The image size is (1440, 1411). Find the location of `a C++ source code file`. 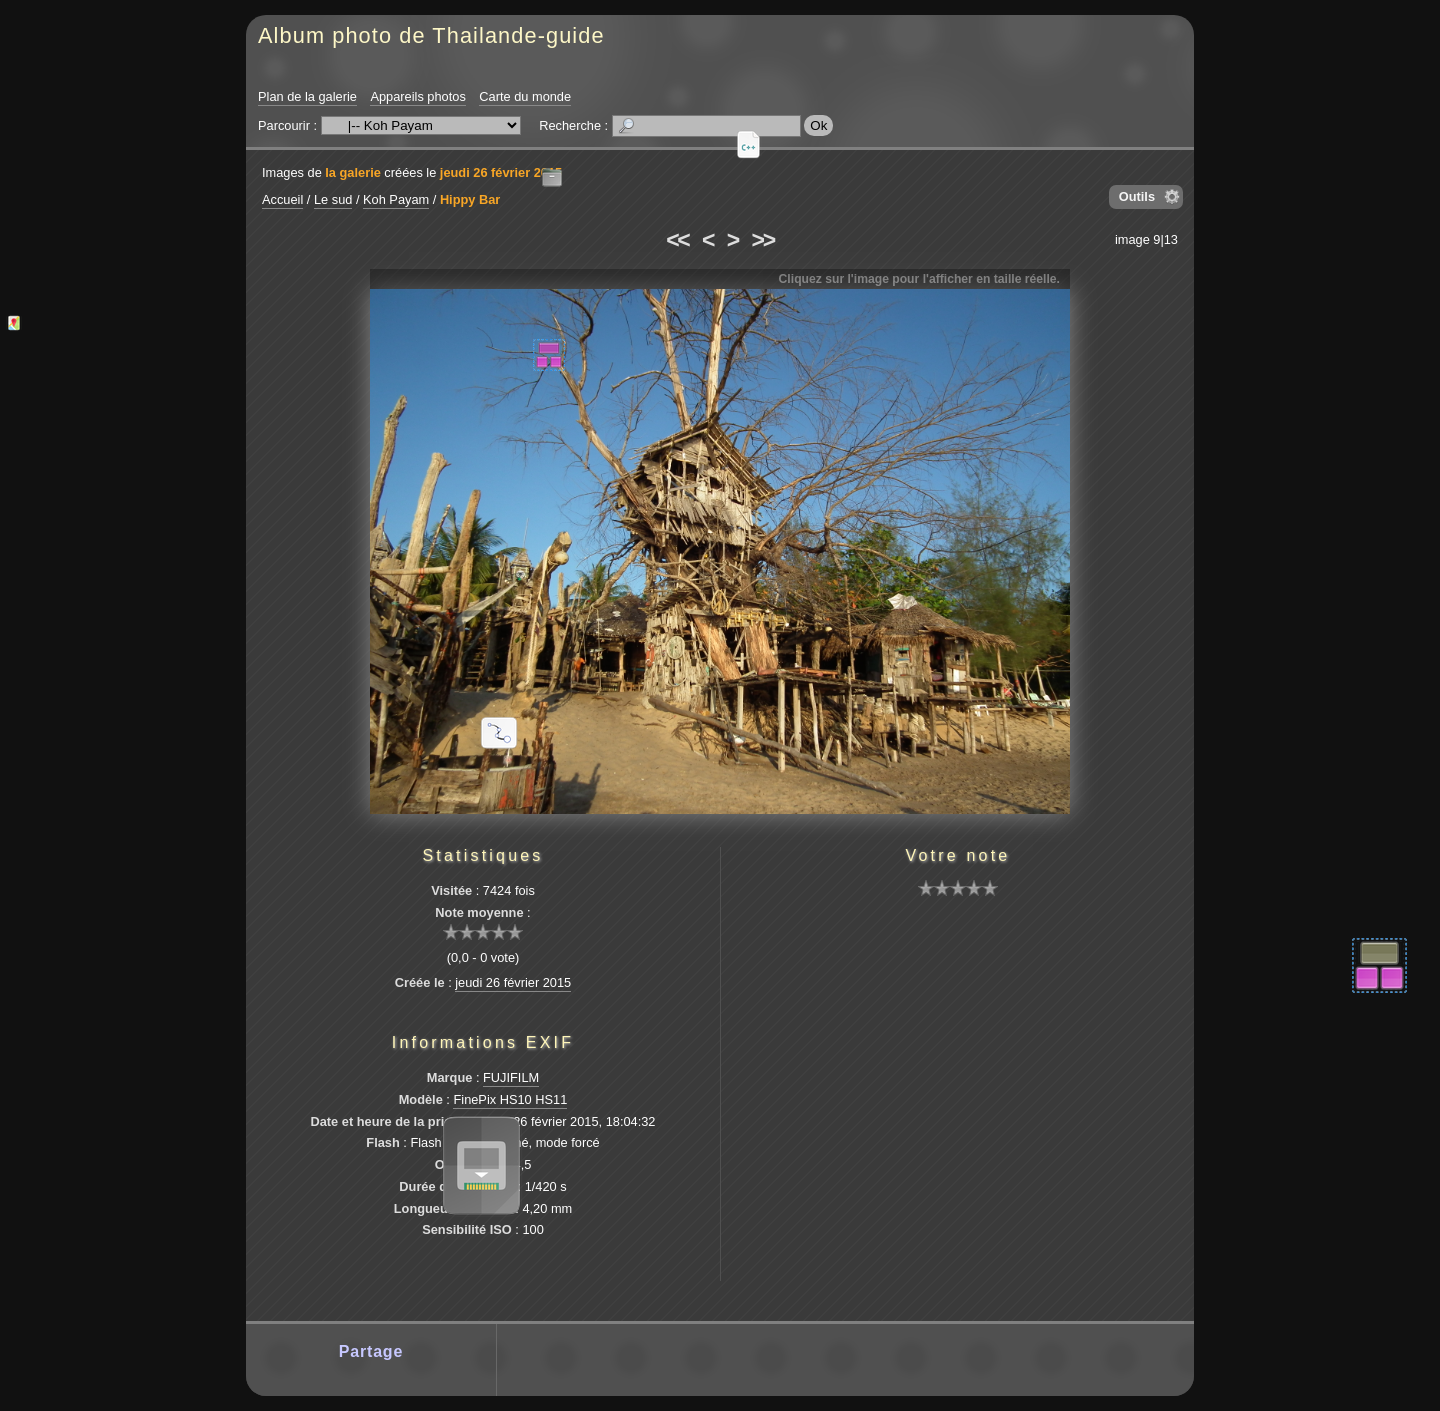

a C++ source code file is located at coordinates (748, 144).